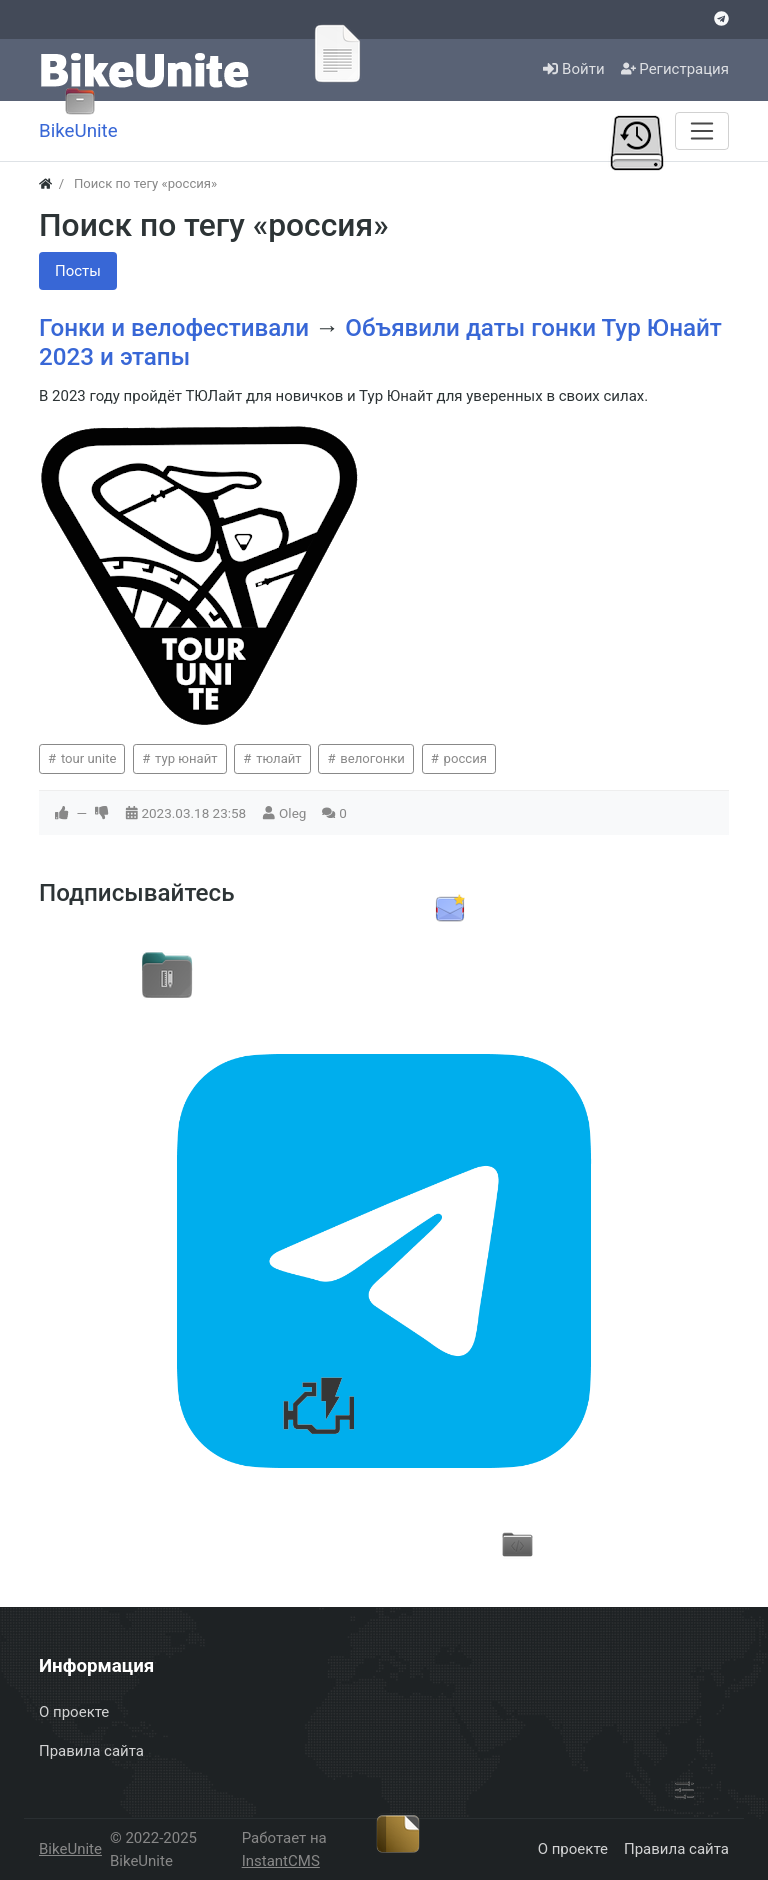 The height and width of the screenshot is (1880, 768). What do you see at coordinates (337, 53) in the screenshot?
I see `open a plain text file` at bounding box center [337, 53].